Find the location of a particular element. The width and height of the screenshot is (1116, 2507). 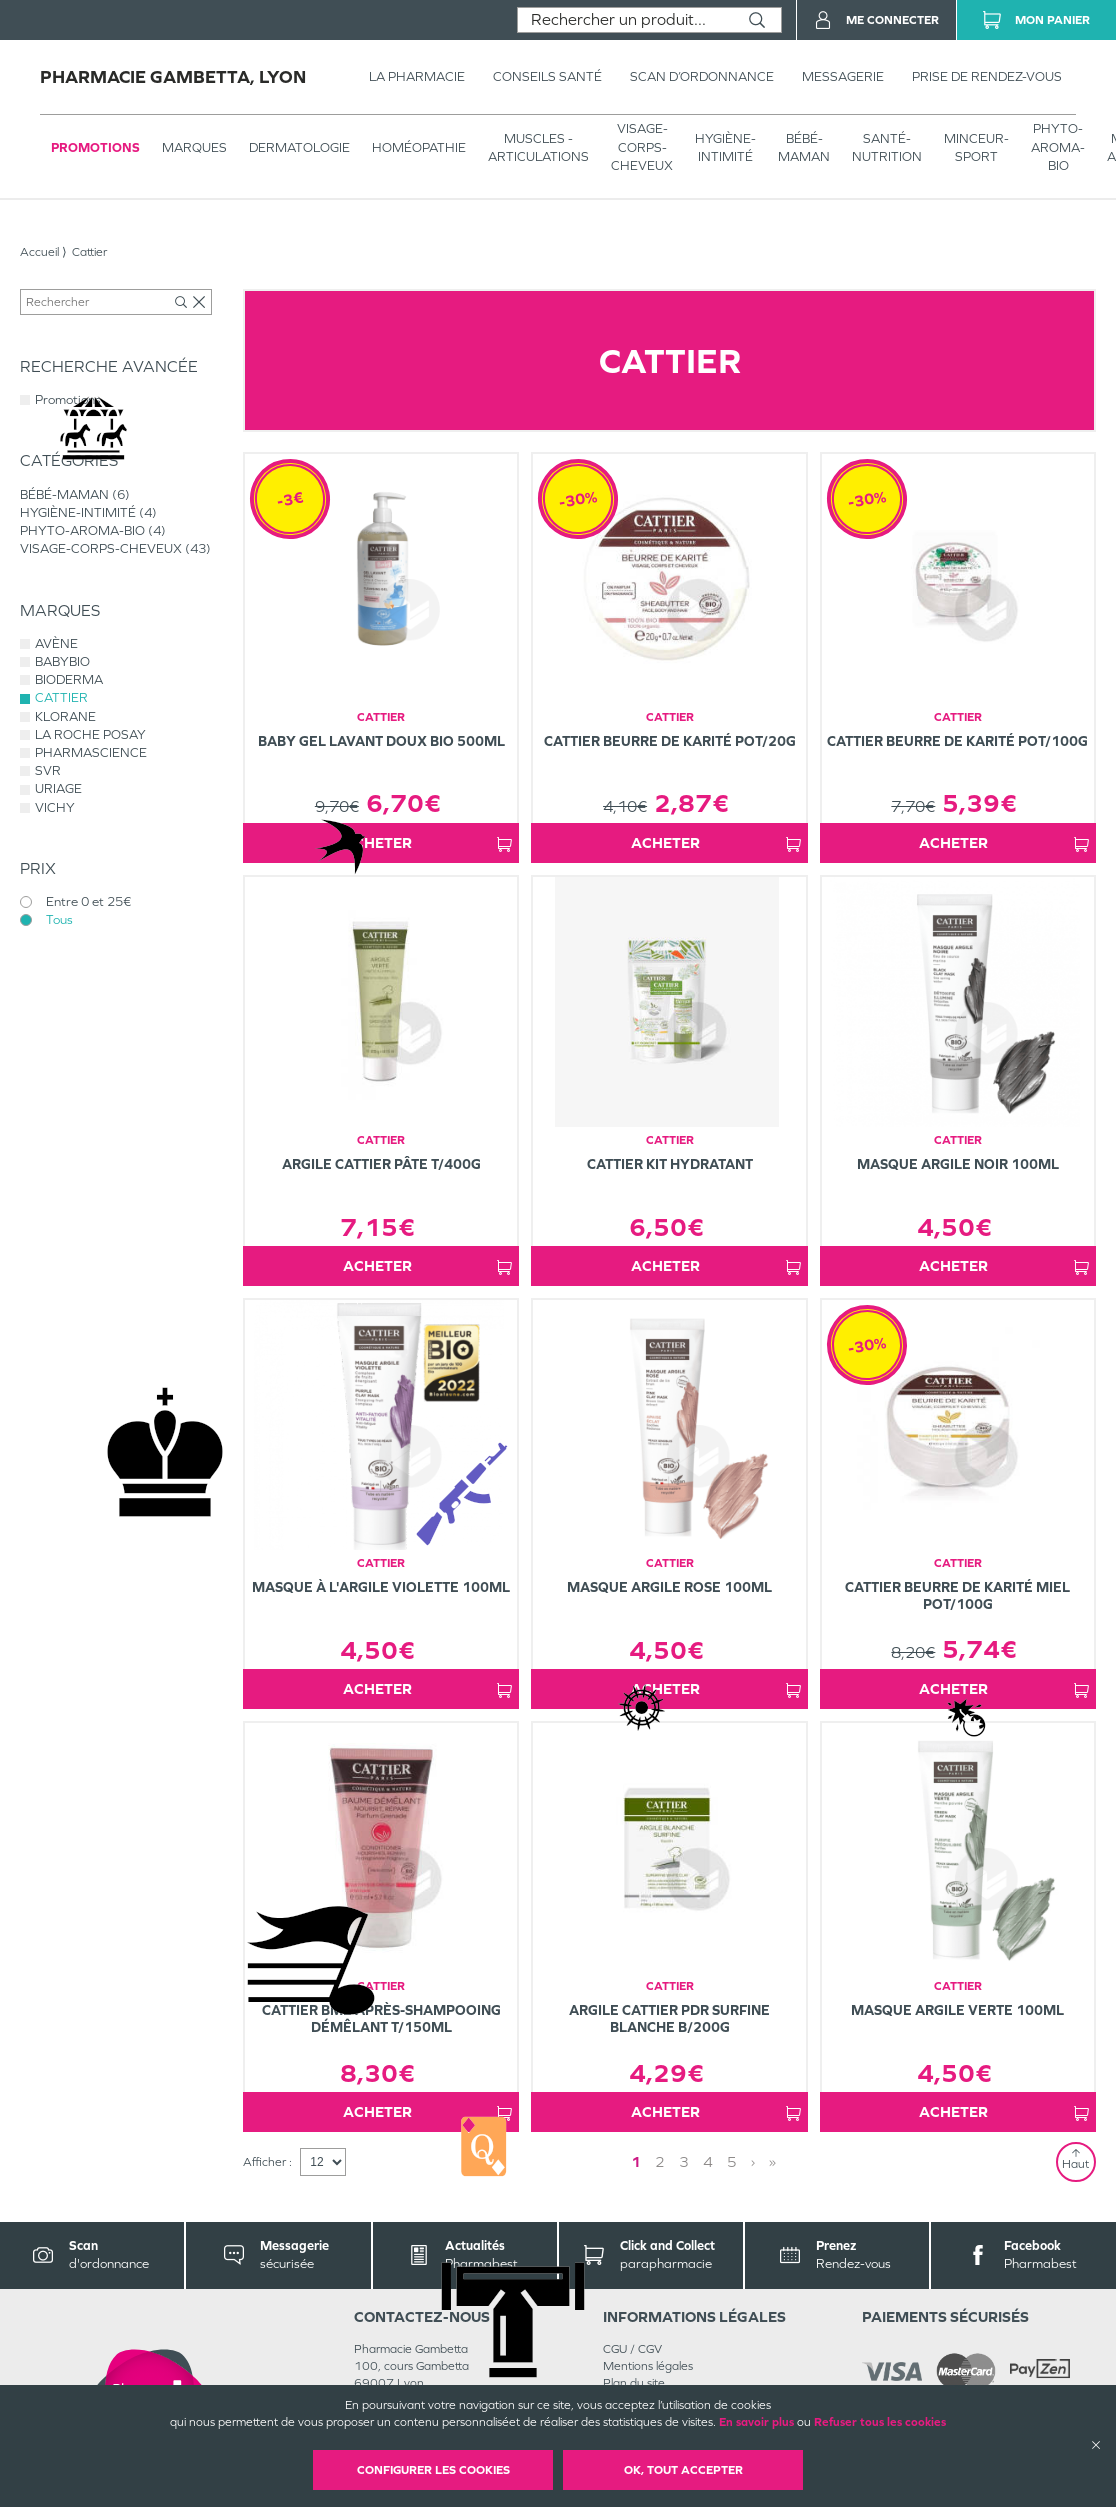

detonate or trigger an explosion effect is located at coordinates (966, 1717).